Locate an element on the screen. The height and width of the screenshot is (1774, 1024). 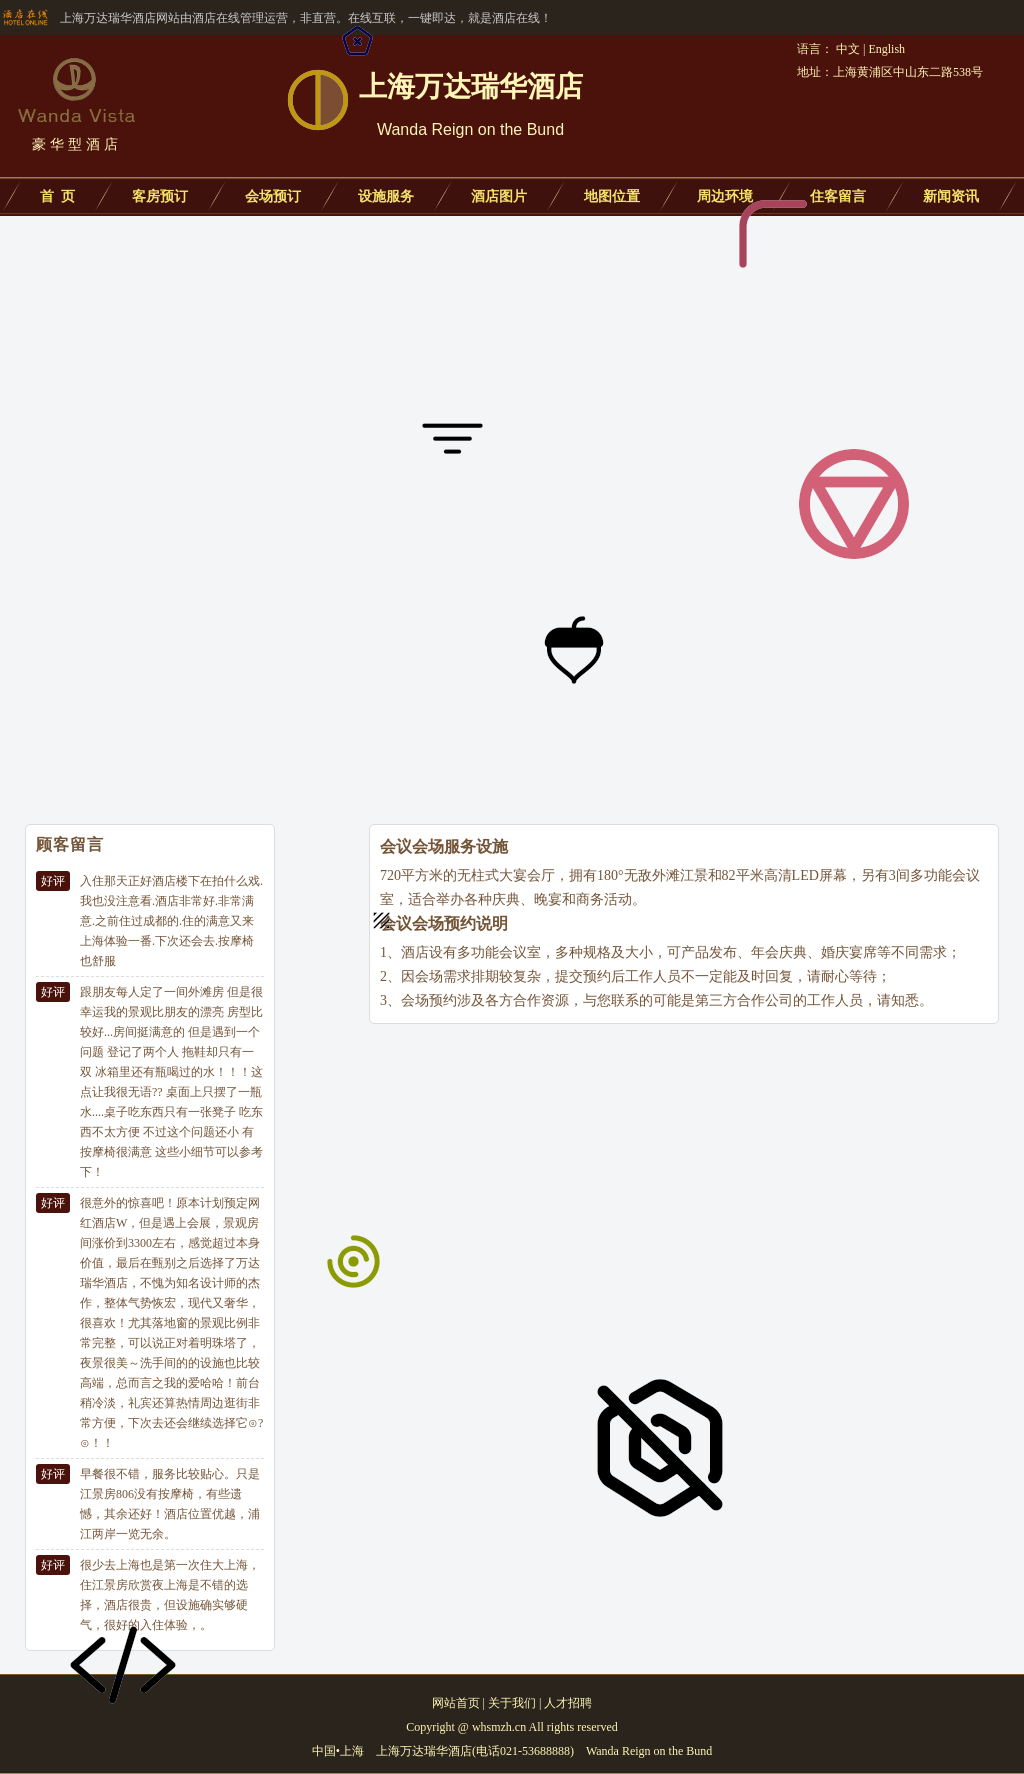
access nature or outdoor-related content is located at coordinates (574, 650).